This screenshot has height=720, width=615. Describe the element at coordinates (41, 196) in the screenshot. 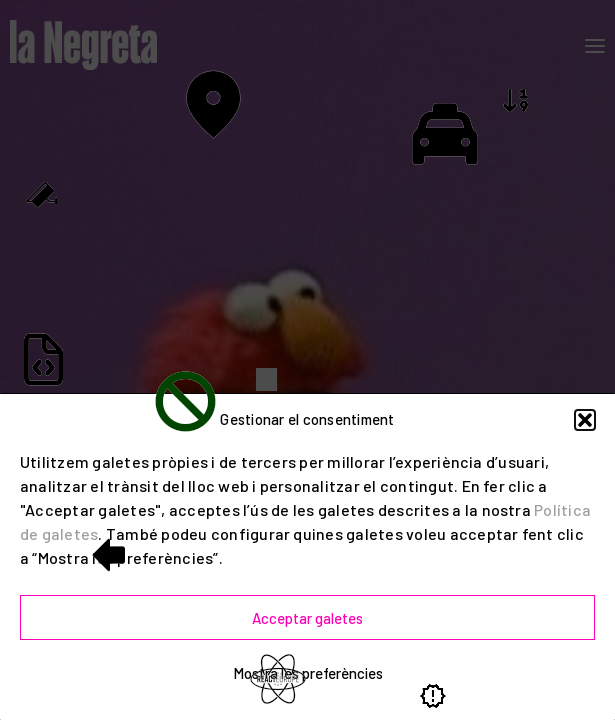

I see `access security camera feed` at that location.